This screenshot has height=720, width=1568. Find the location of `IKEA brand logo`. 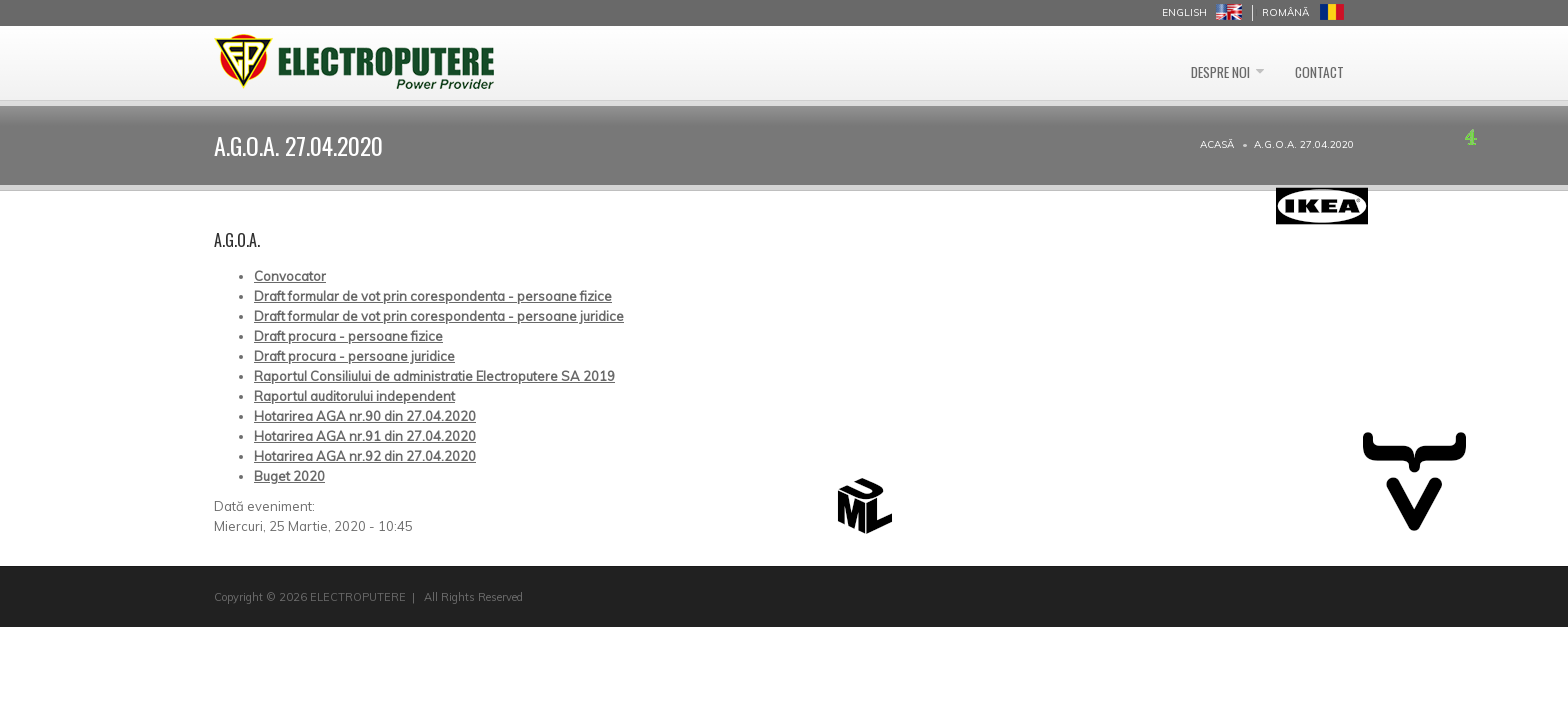

IKEA brand logo is located at coordinates (1322, 206).